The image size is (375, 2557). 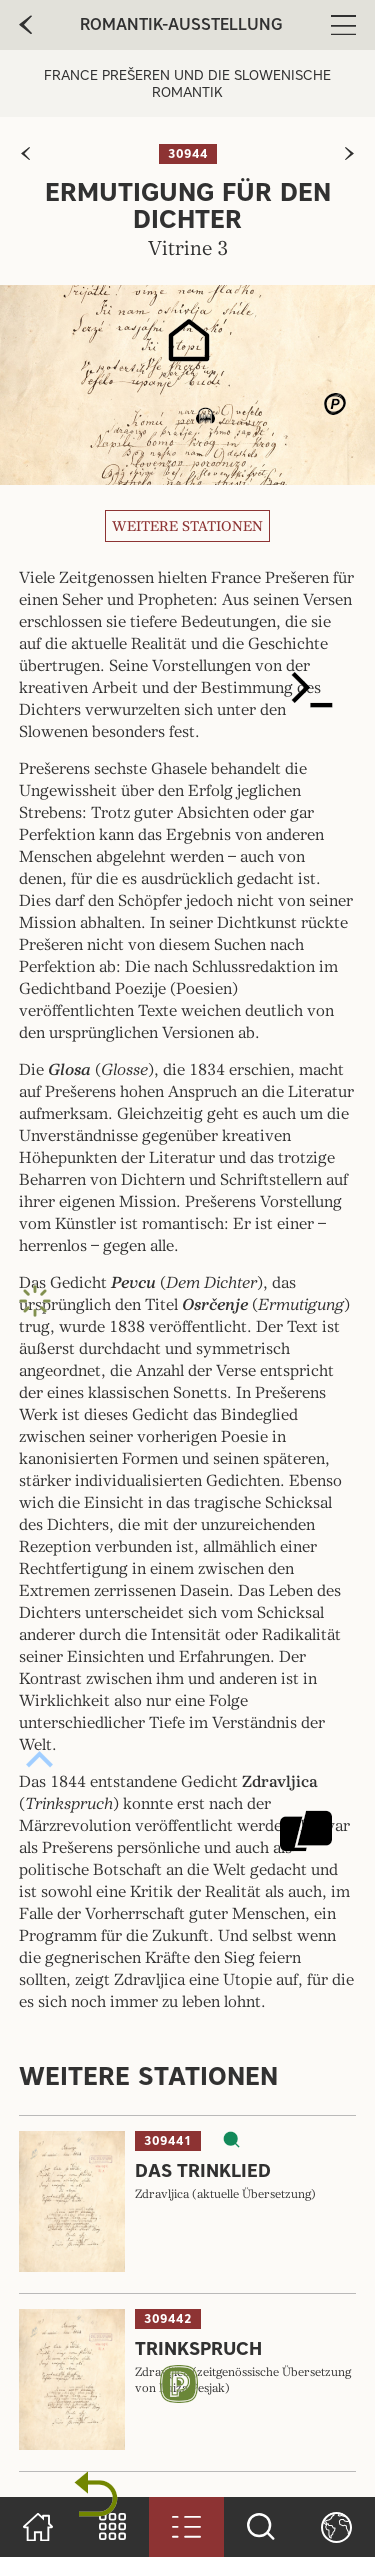 I want to click on navigate to home screen, so click(x=189, y=341).